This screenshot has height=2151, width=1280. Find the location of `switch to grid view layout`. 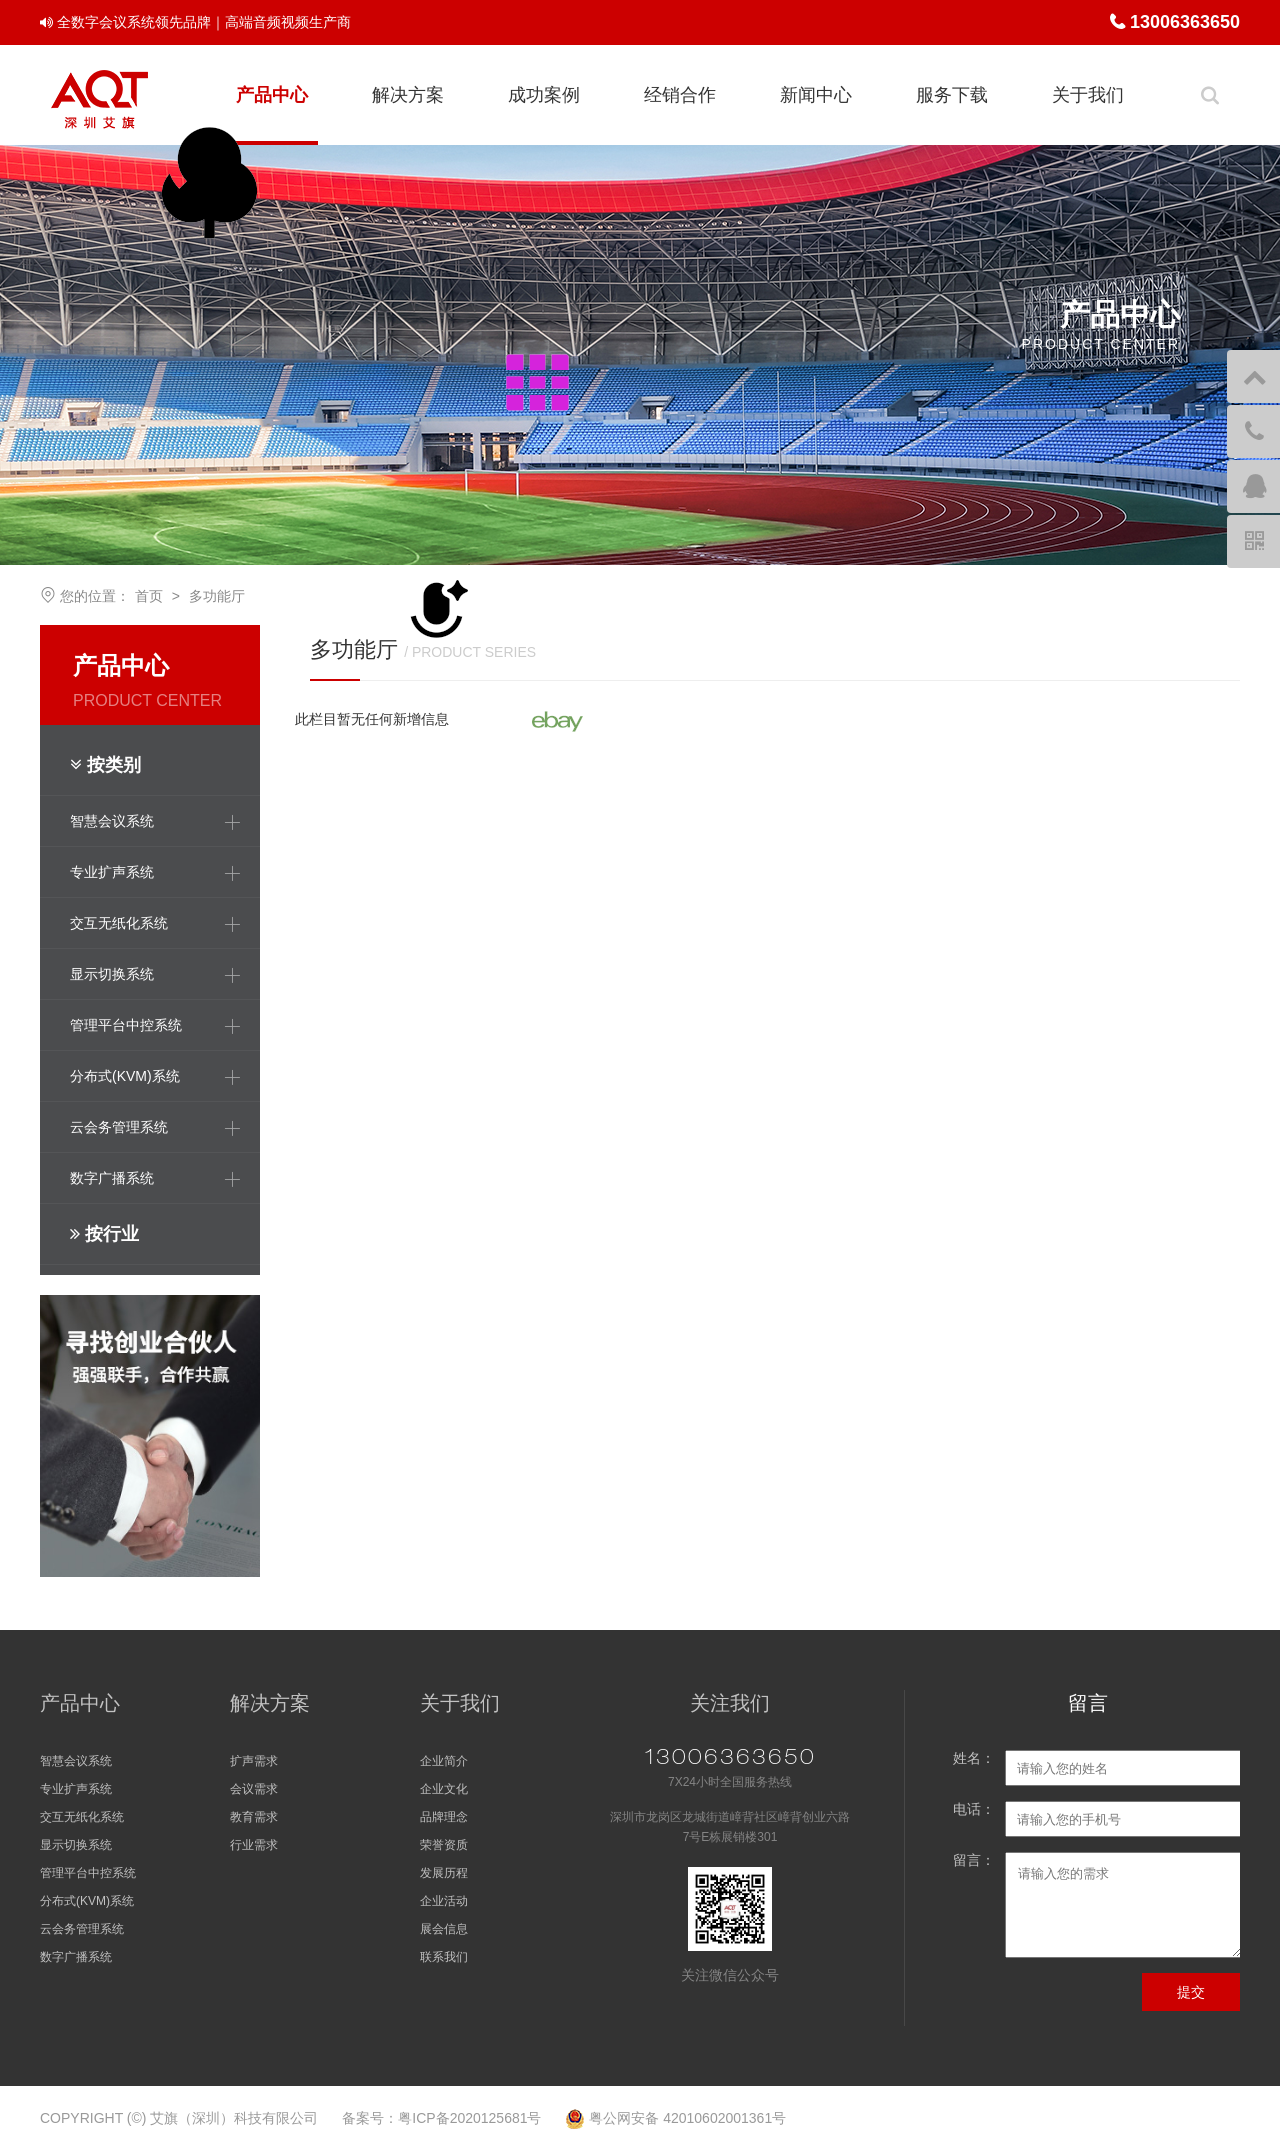

switch to grid view layout is located at coordinates (537, 382).